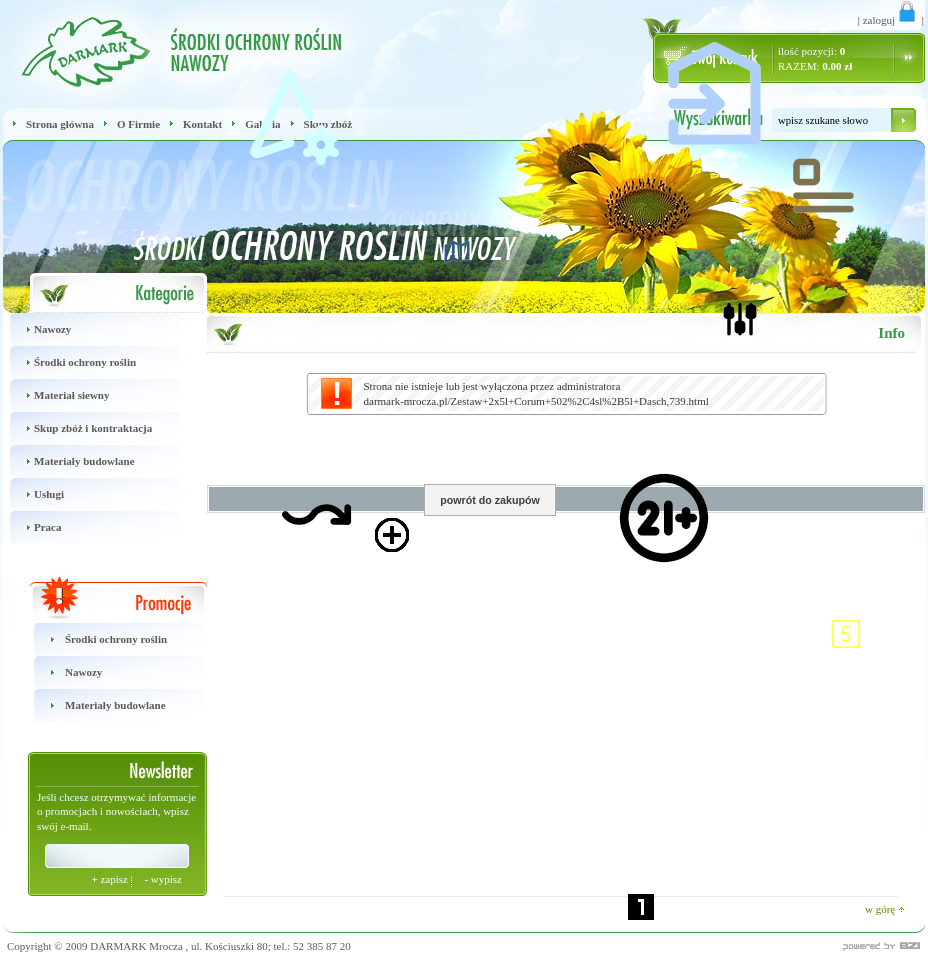 Image resolution: width=928 pixels, height=957 pixels. Describe the element at coordinates (664, 518) in the screenshot. I see `indicates content restricted to users 21 and older` at that location.